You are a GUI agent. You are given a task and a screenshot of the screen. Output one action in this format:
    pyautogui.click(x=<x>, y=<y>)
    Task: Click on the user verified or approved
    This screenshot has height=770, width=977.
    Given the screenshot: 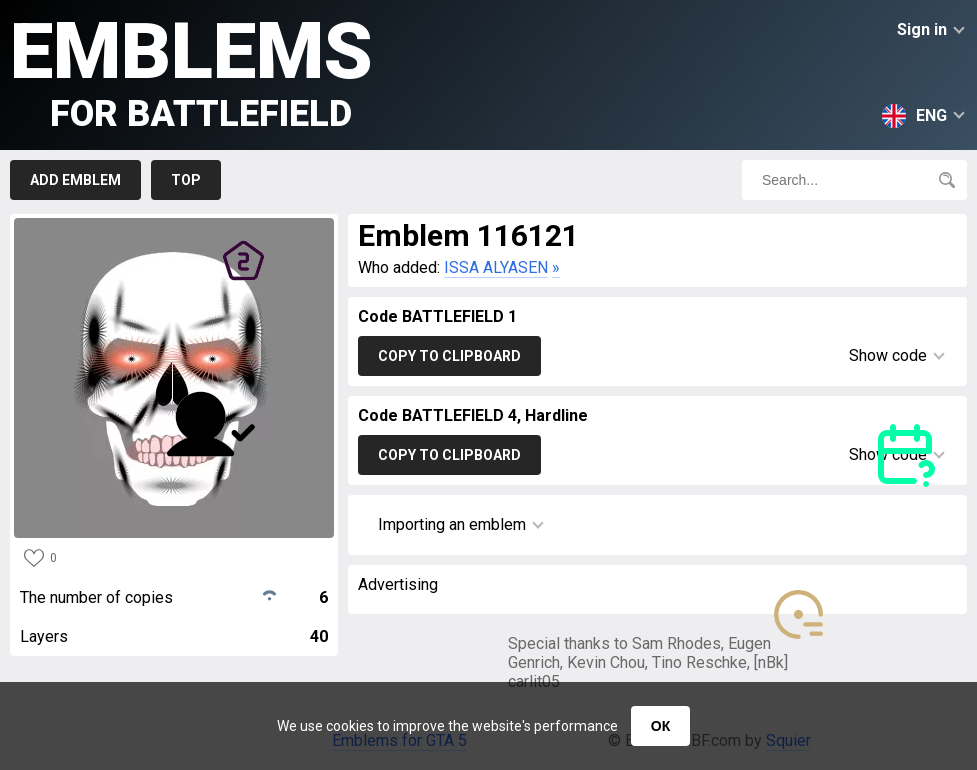 What is the action you would take?
    pyautogui.click(x=208, y=427)
    